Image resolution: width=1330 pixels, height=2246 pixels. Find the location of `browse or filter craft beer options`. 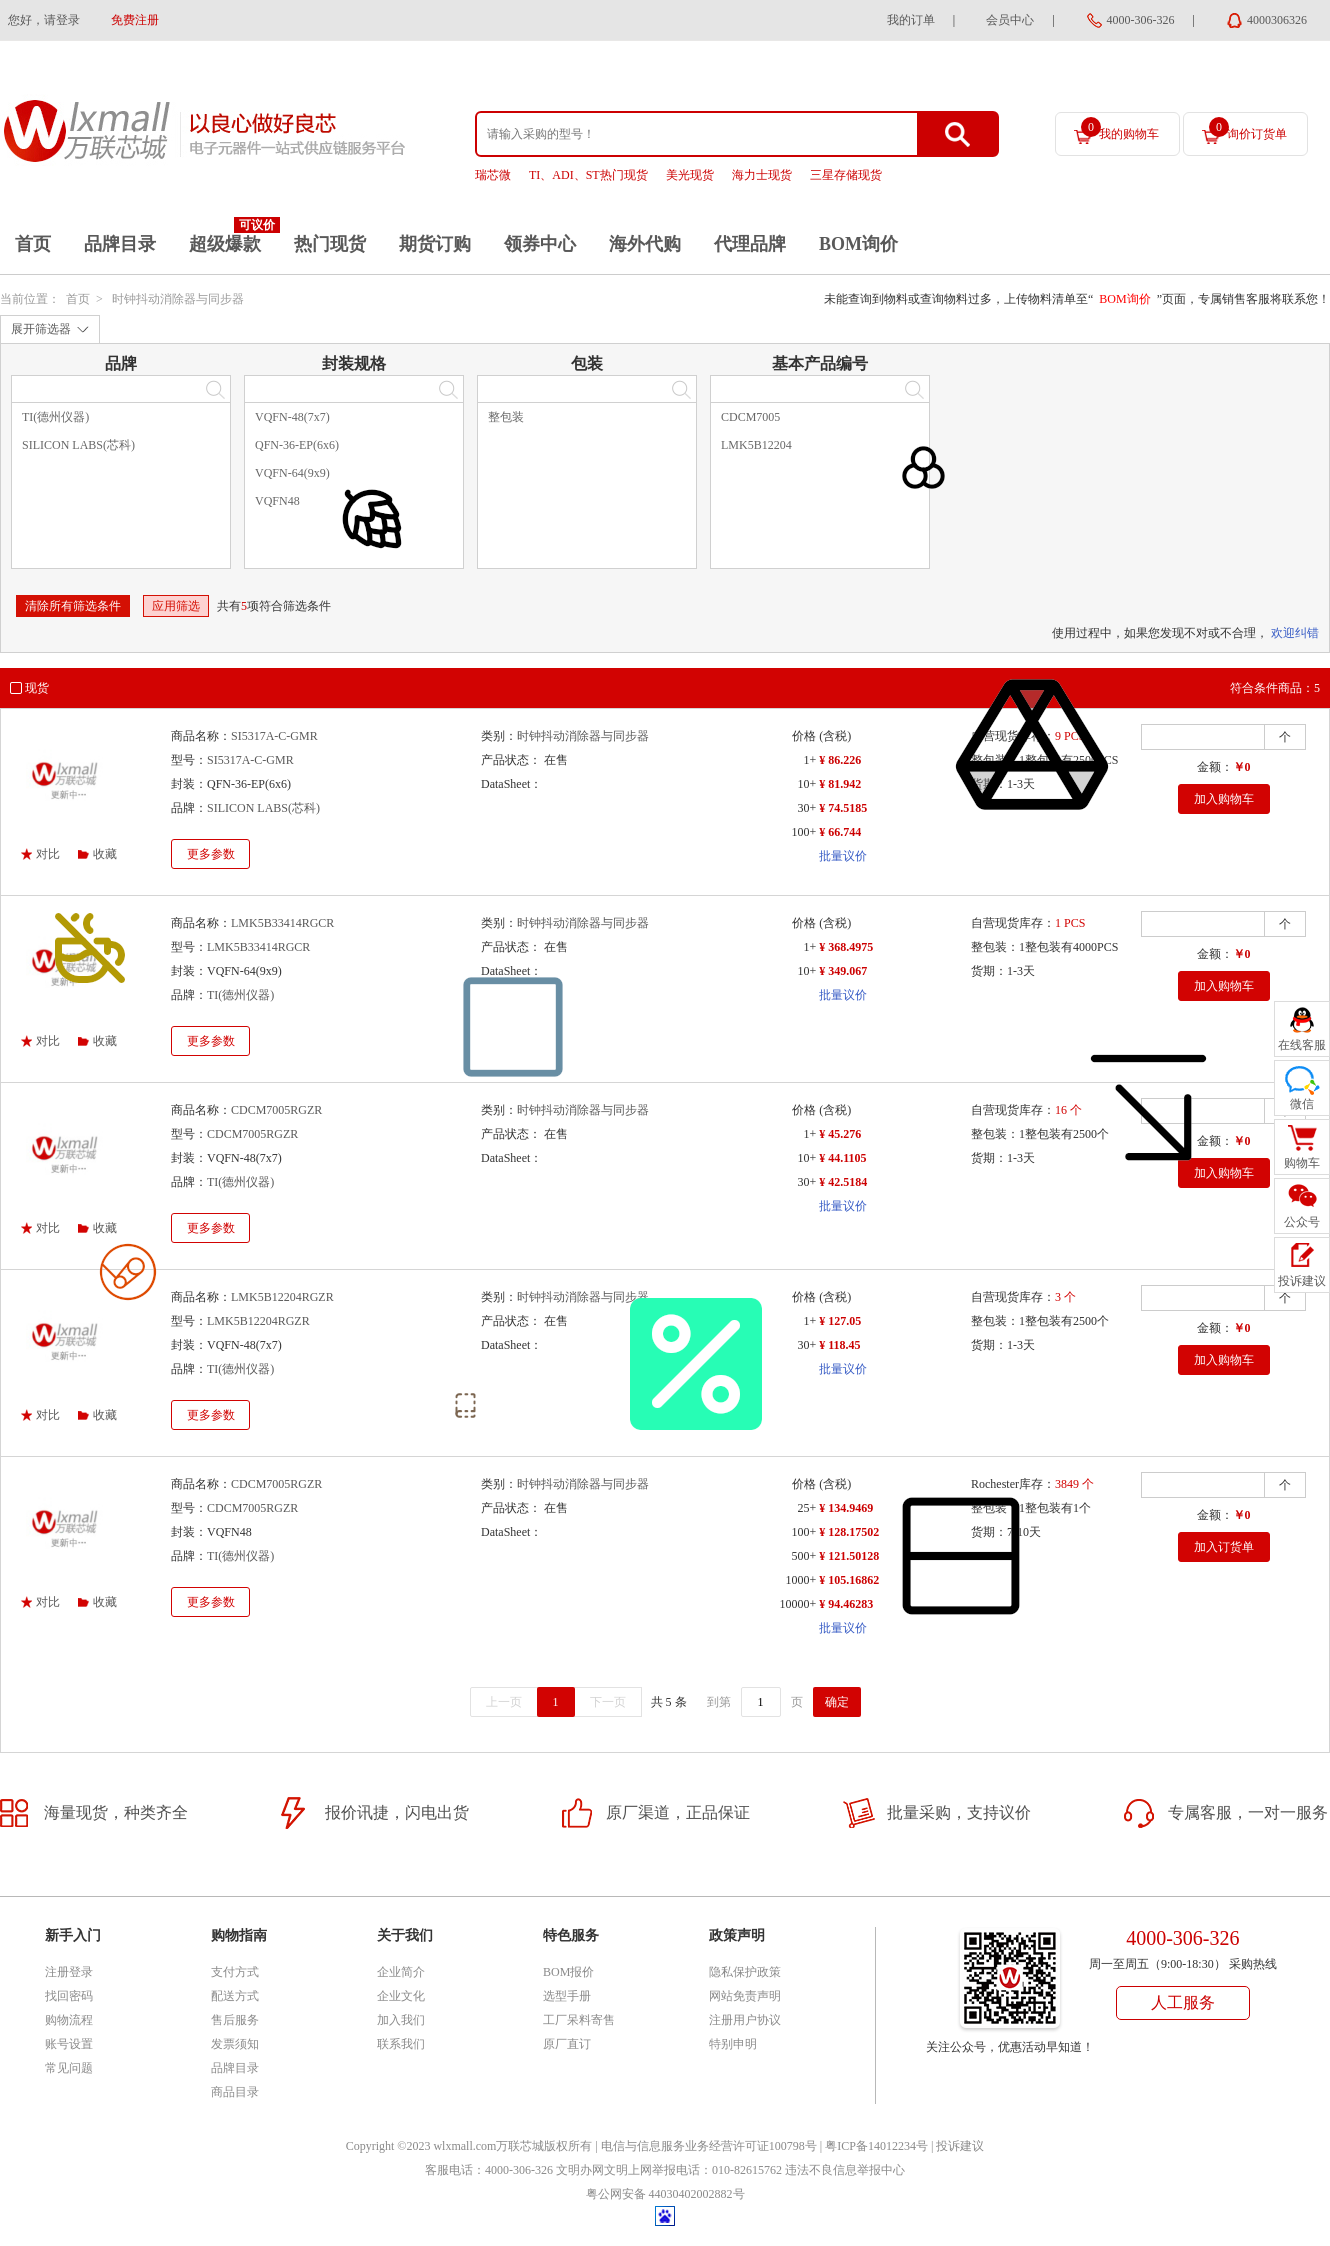

browse or filter craft beer options is located at coordinates (372, 519).